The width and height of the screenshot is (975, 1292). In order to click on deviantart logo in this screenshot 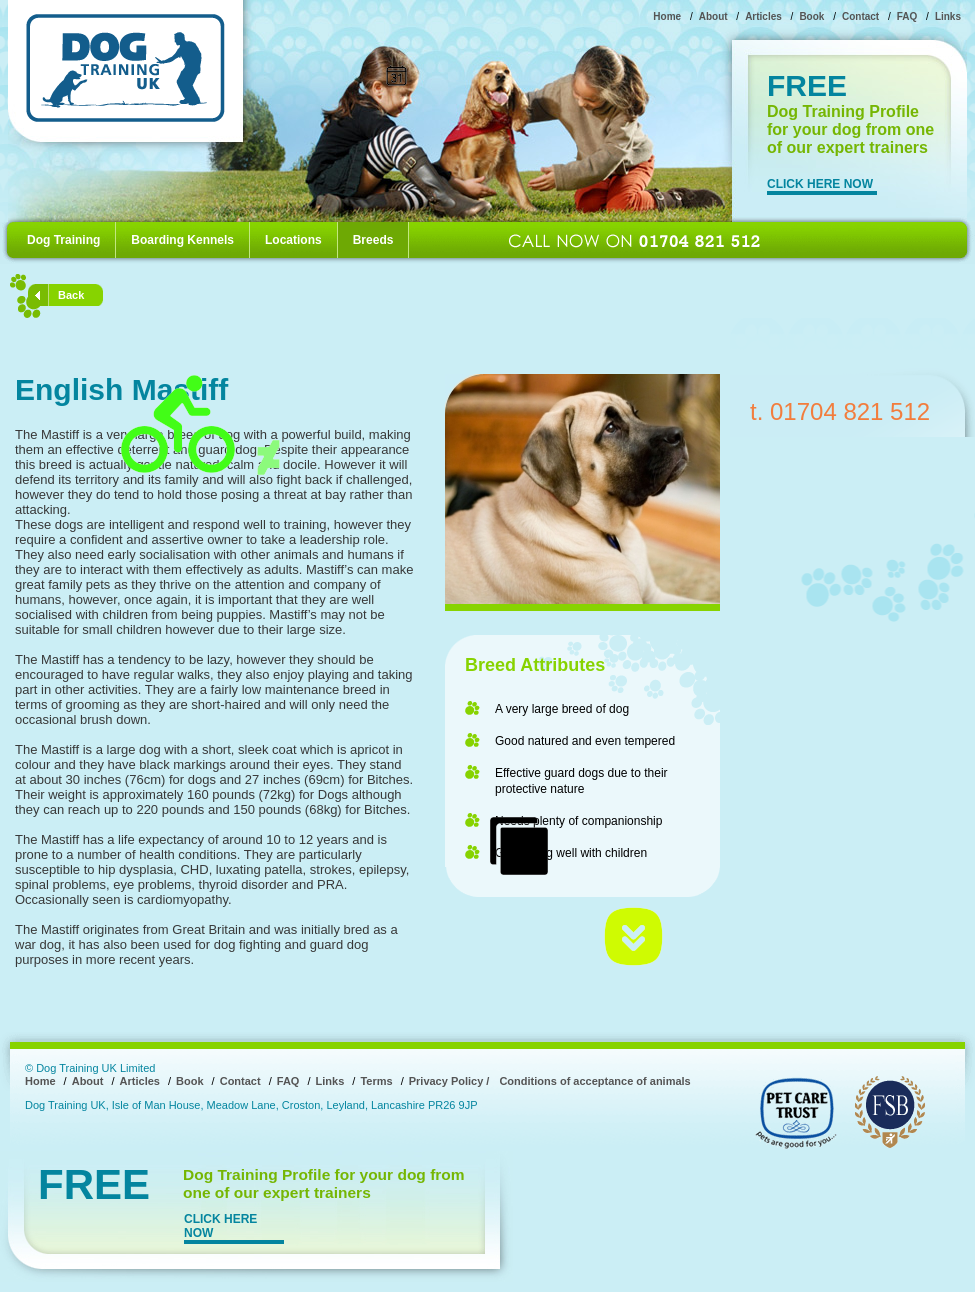, I will do `click(268, 457)`.